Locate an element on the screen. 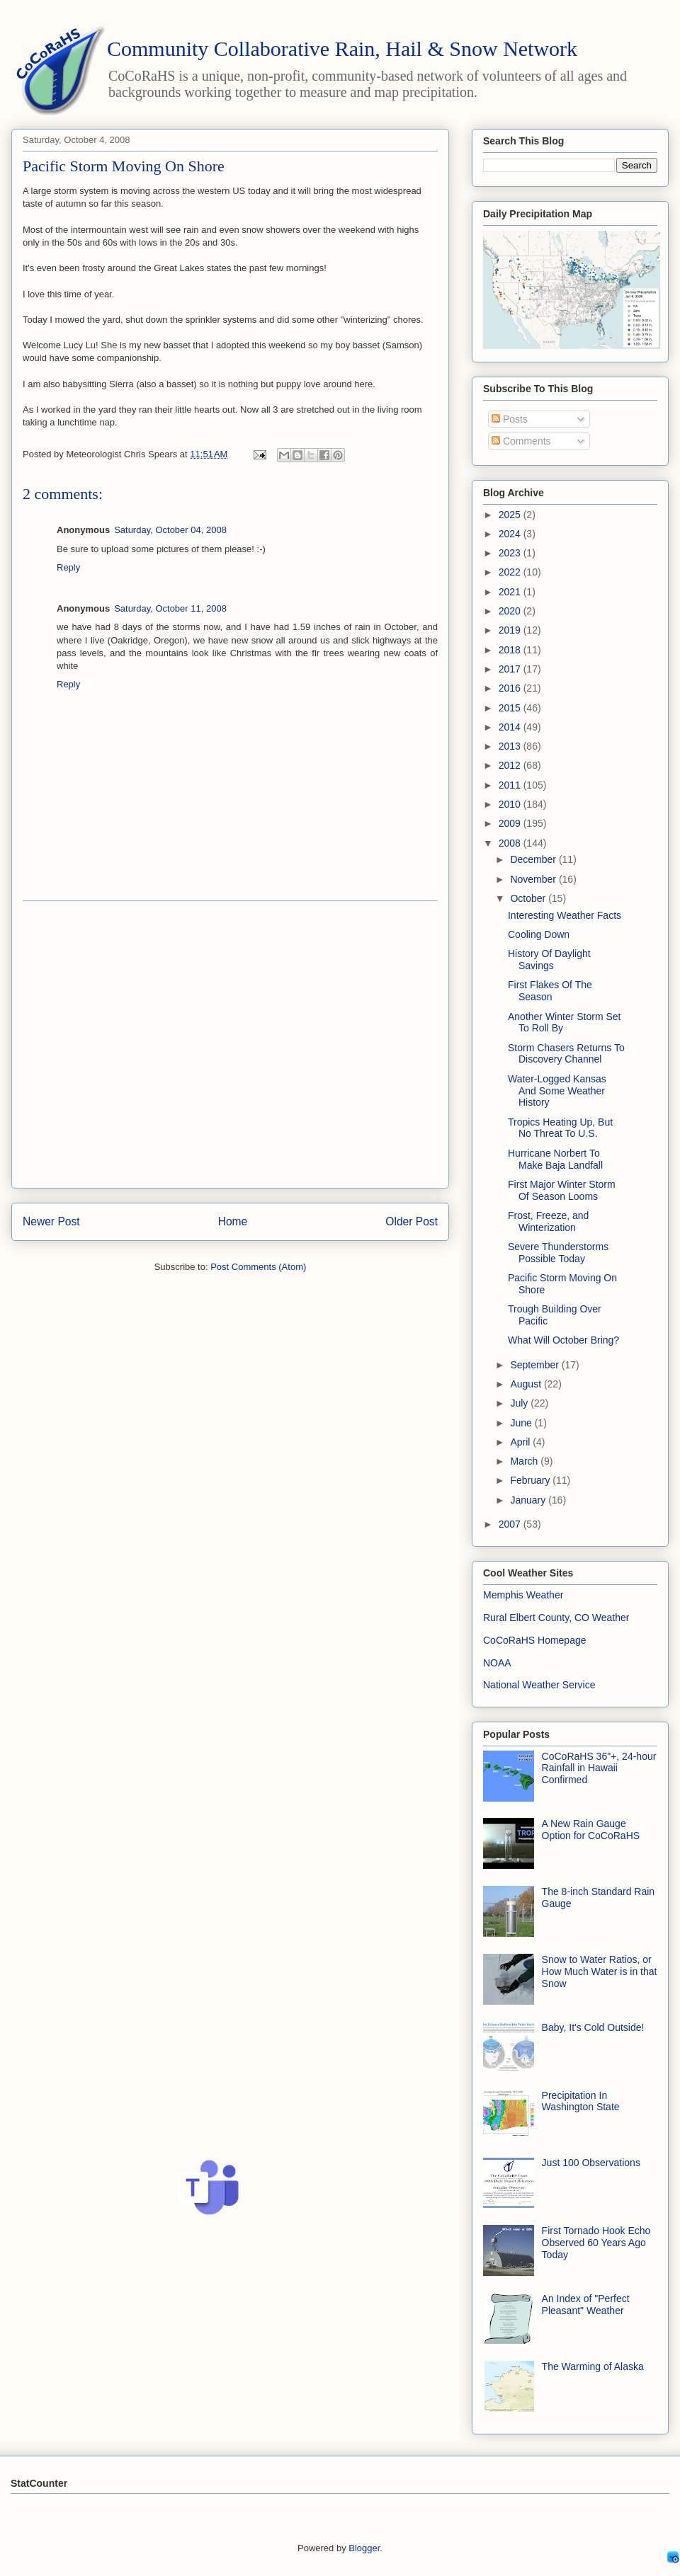 This screenshot has height=2576, width=680. open microsoft outlook email app is located at coordinates (673, 2557).